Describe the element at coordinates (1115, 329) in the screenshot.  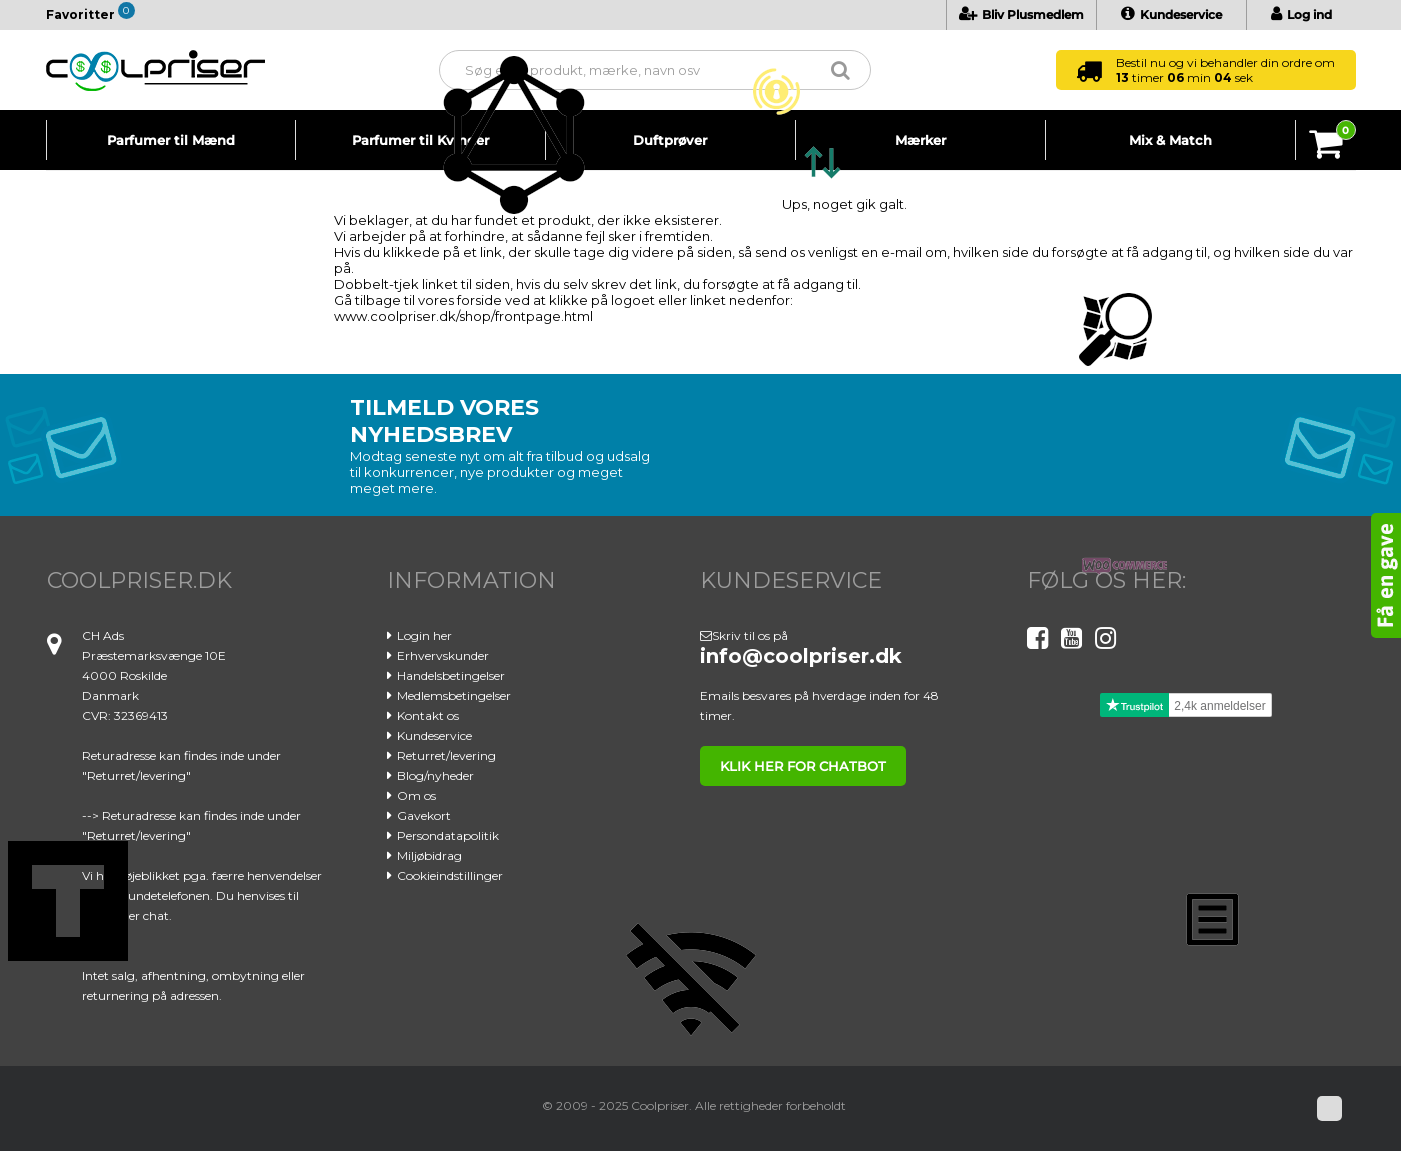
I see `open OpenStreetMap application` at that location.